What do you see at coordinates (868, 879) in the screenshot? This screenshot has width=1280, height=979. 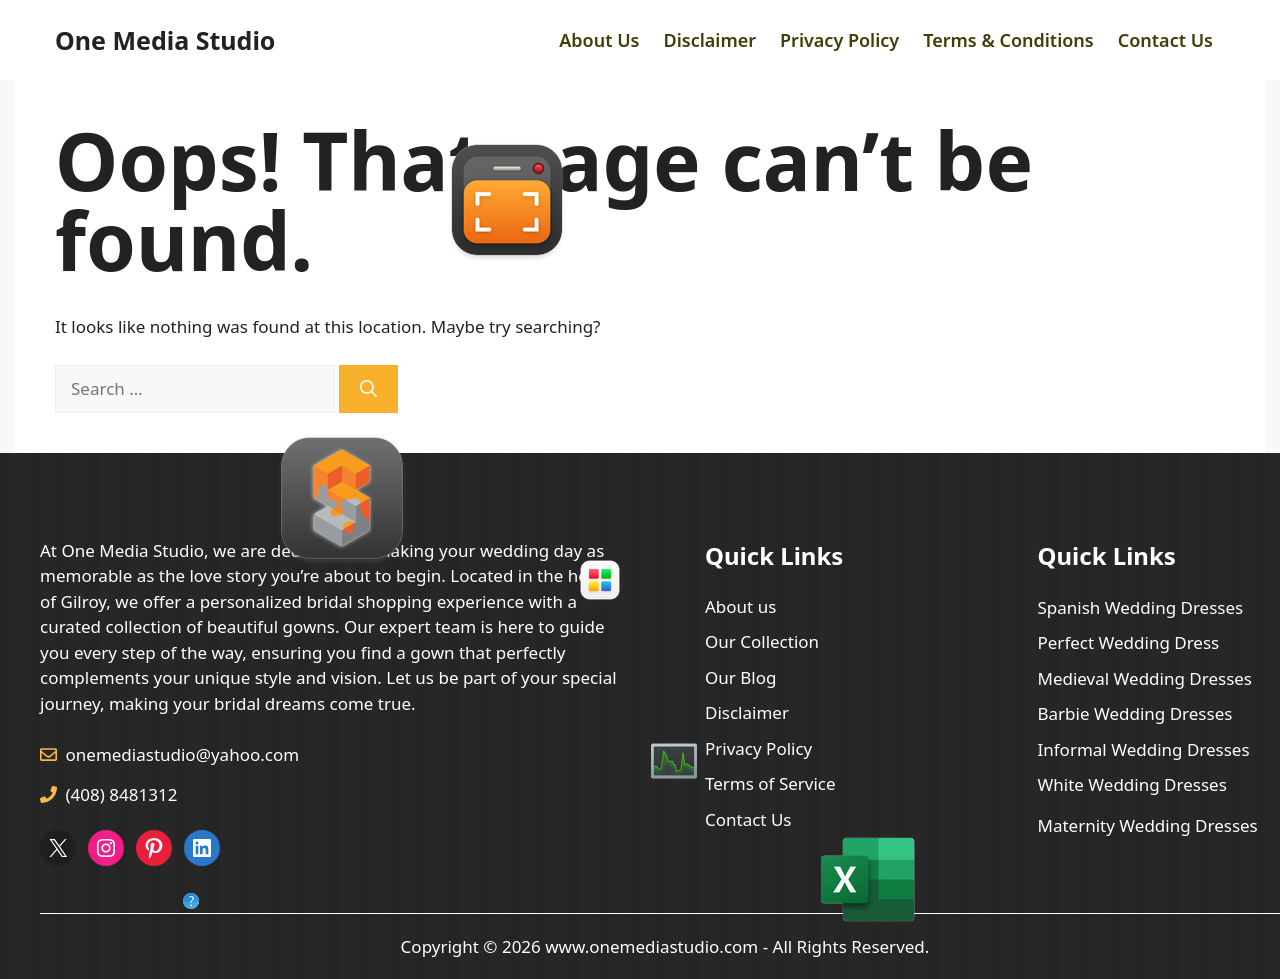 I see `open Microsoft Excel` at bounding box center [868, 879].